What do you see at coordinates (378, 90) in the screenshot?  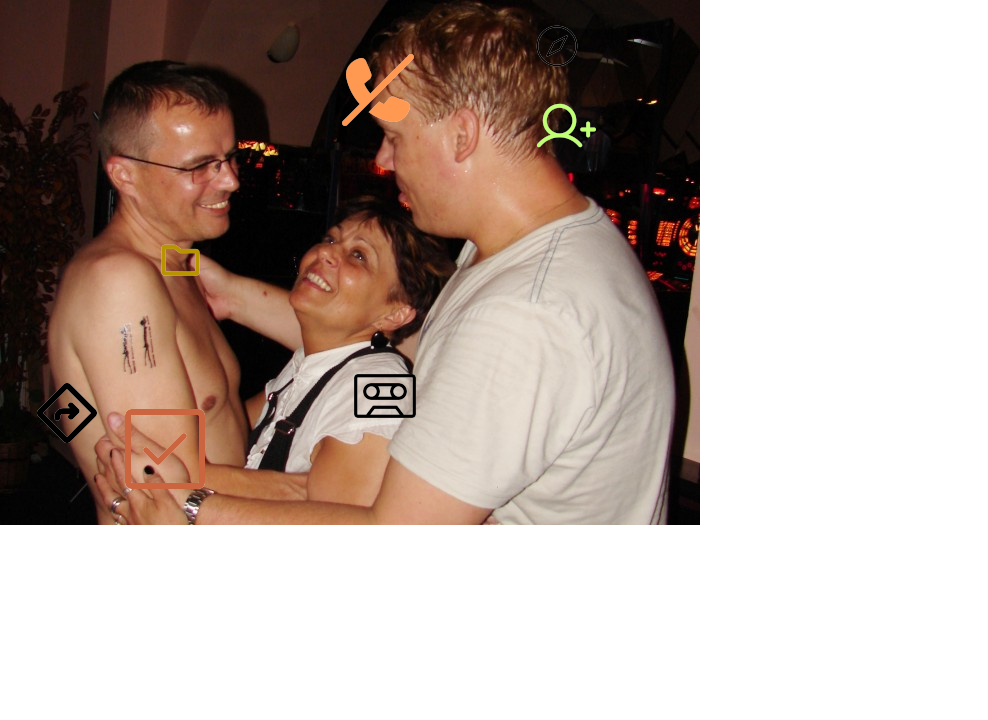 I see `end or decline a phone call` at bounding box center [378, 90].